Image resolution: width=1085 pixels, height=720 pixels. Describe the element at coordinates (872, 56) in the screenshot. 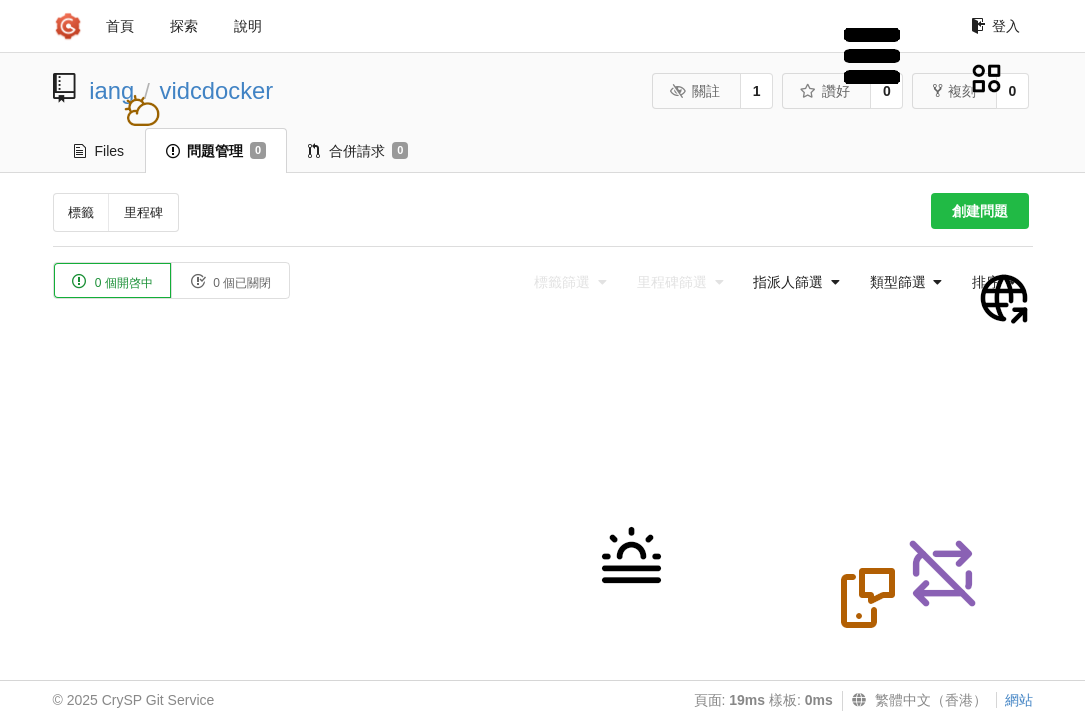

I see `view data in row format` at that location.